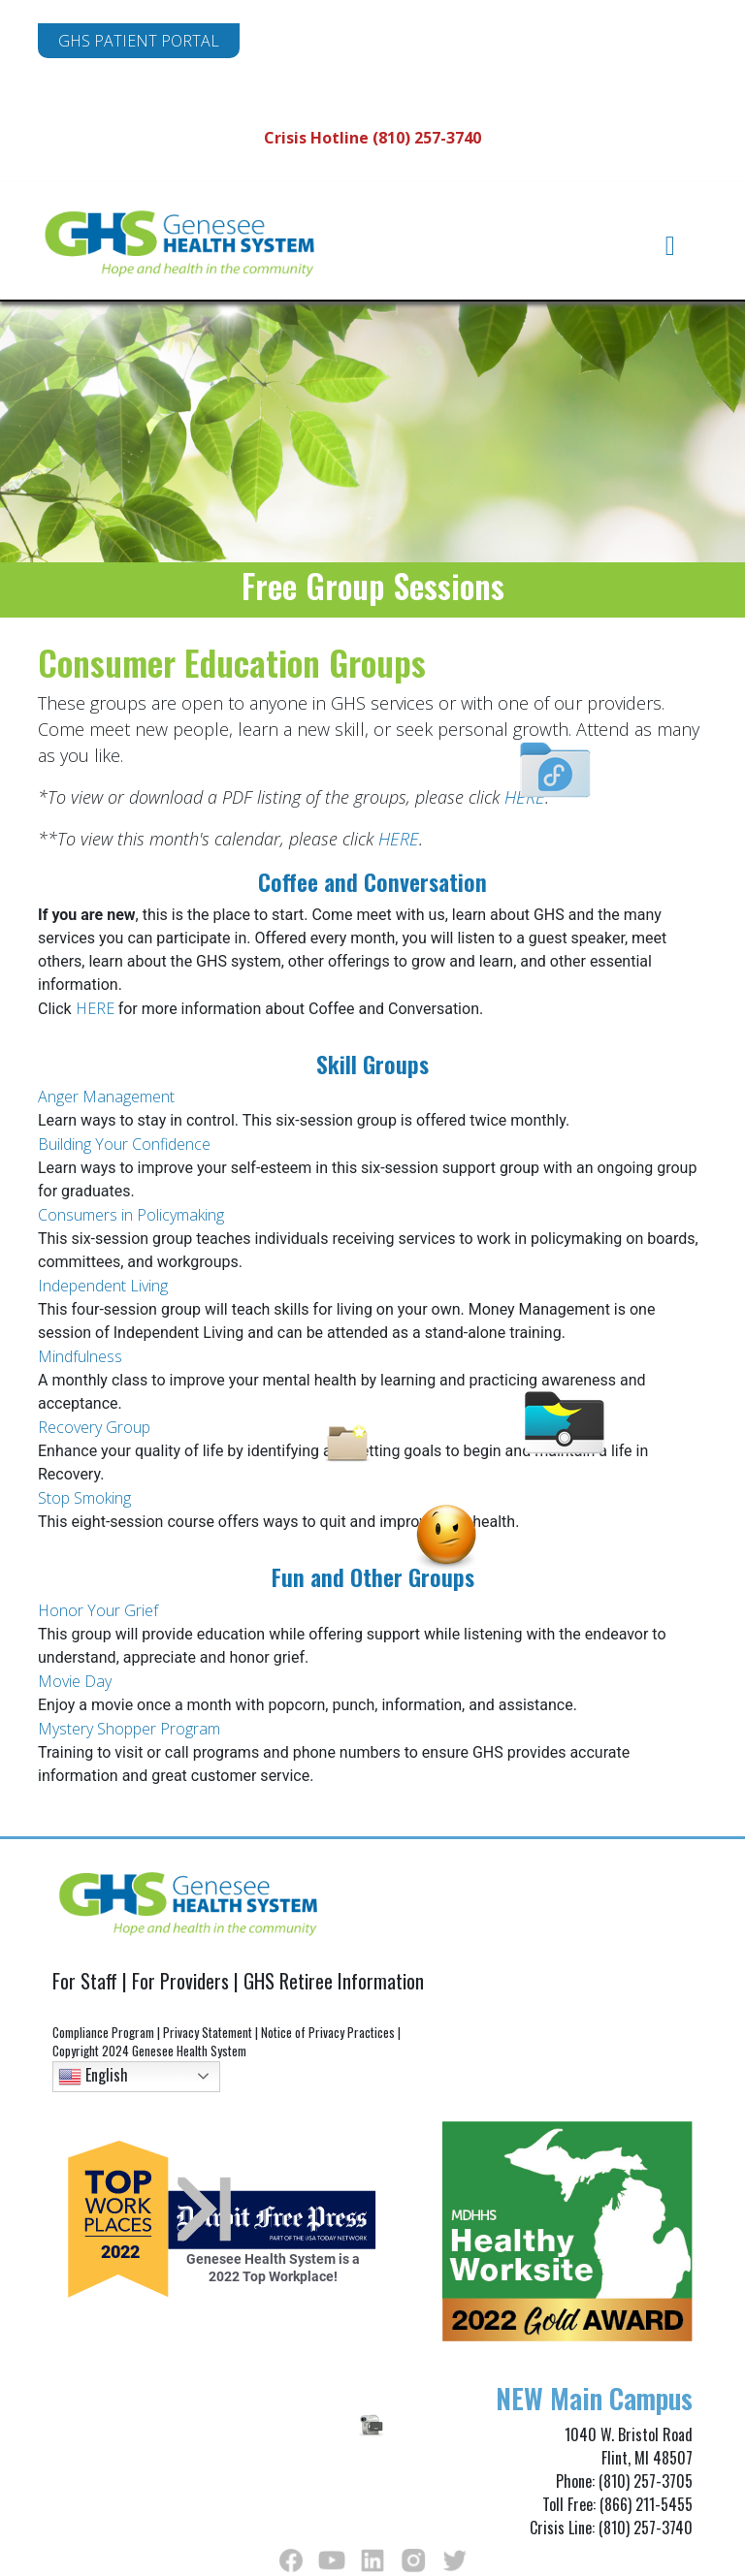 This screenshot has width=745, height=2576. What do you see at coordinates (564, 1424) in the screenshot?
I see `open pokémon moon ball collection folder` at bounding box center [564, 1424].